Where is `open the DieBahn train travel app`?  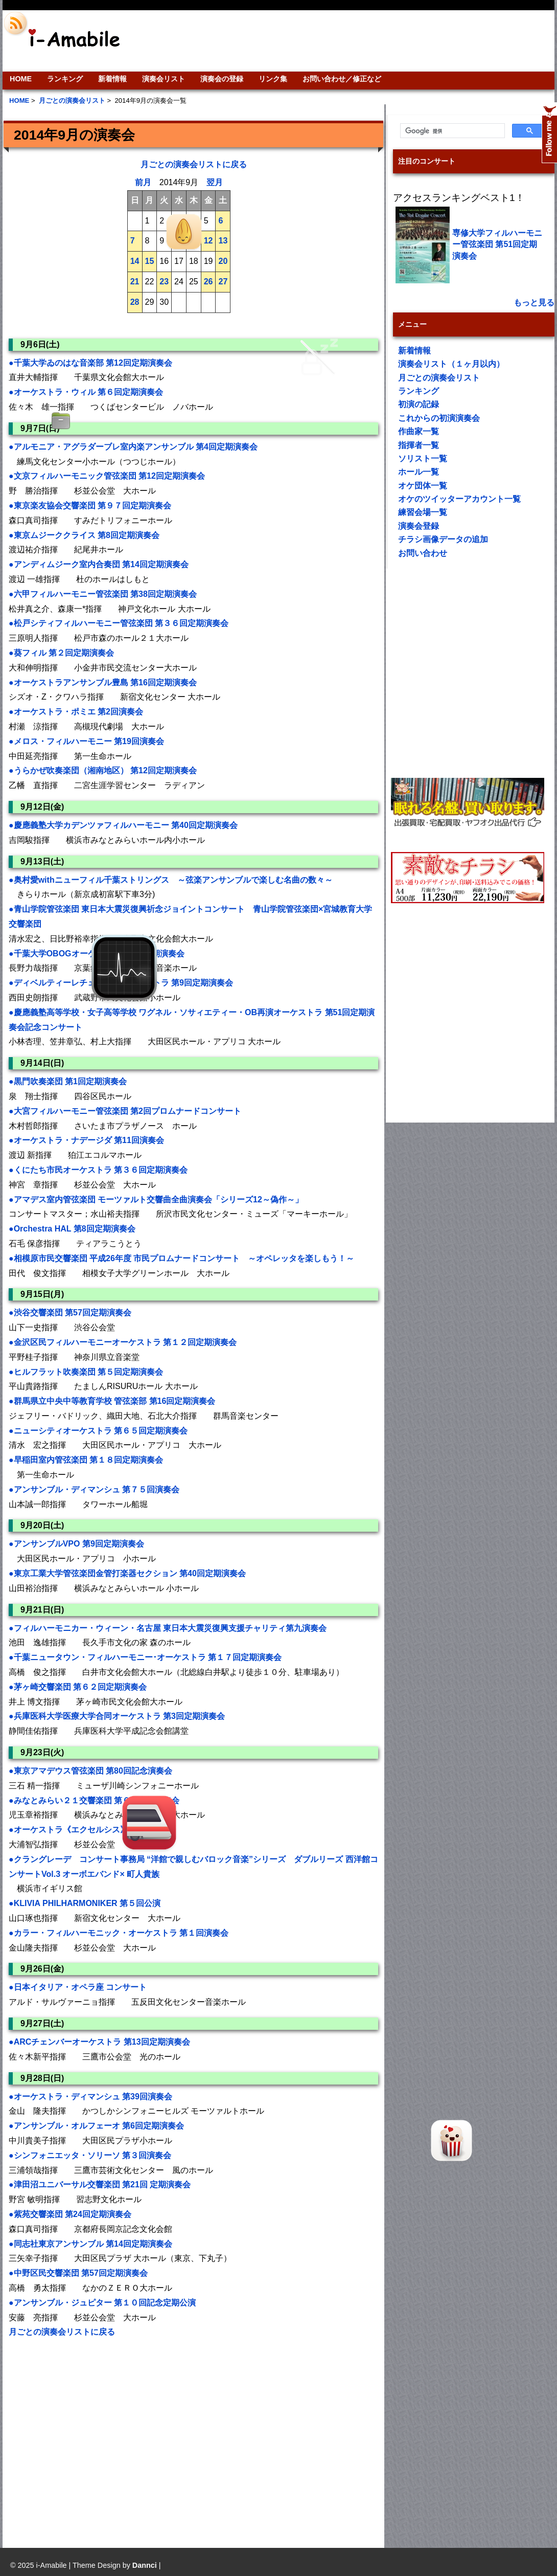 open the DieBahn train travel app is located at coordinates (149, 1823).